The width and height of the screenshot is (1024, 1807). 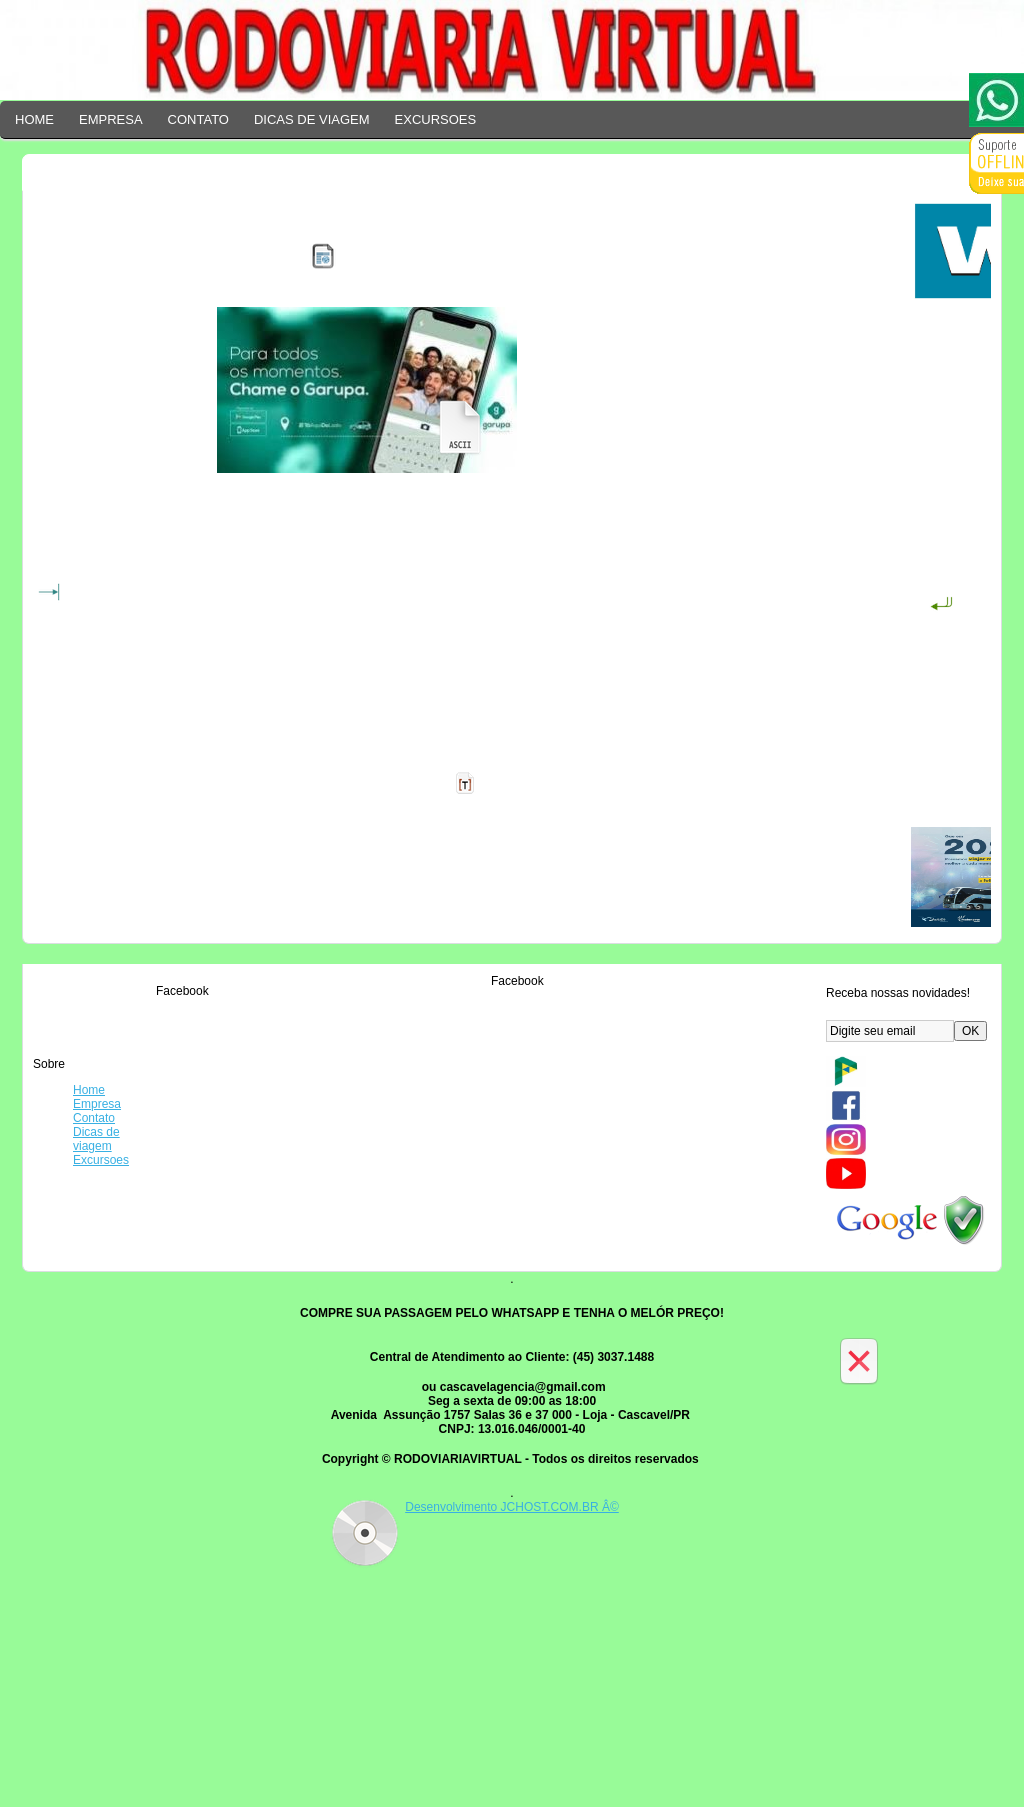 What do you see at coordinates (859, 1361) in the screenshot?
I see `a broken or invalid symbolic link file` at bounding box center [859, 1361].